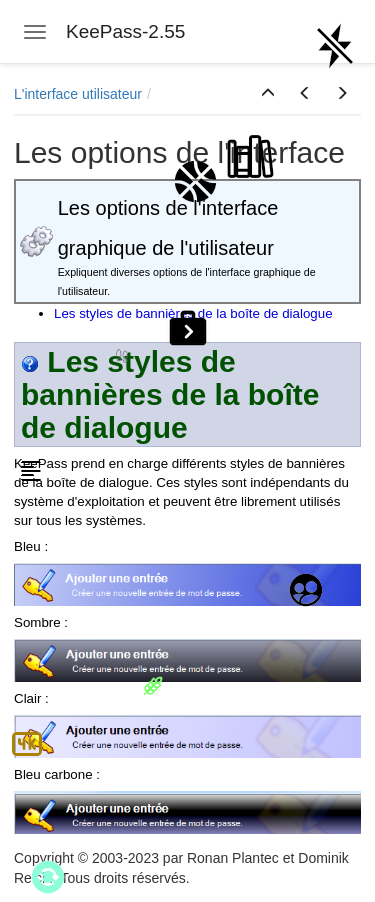  I want to click on disable camera flash, so click(335, 46).